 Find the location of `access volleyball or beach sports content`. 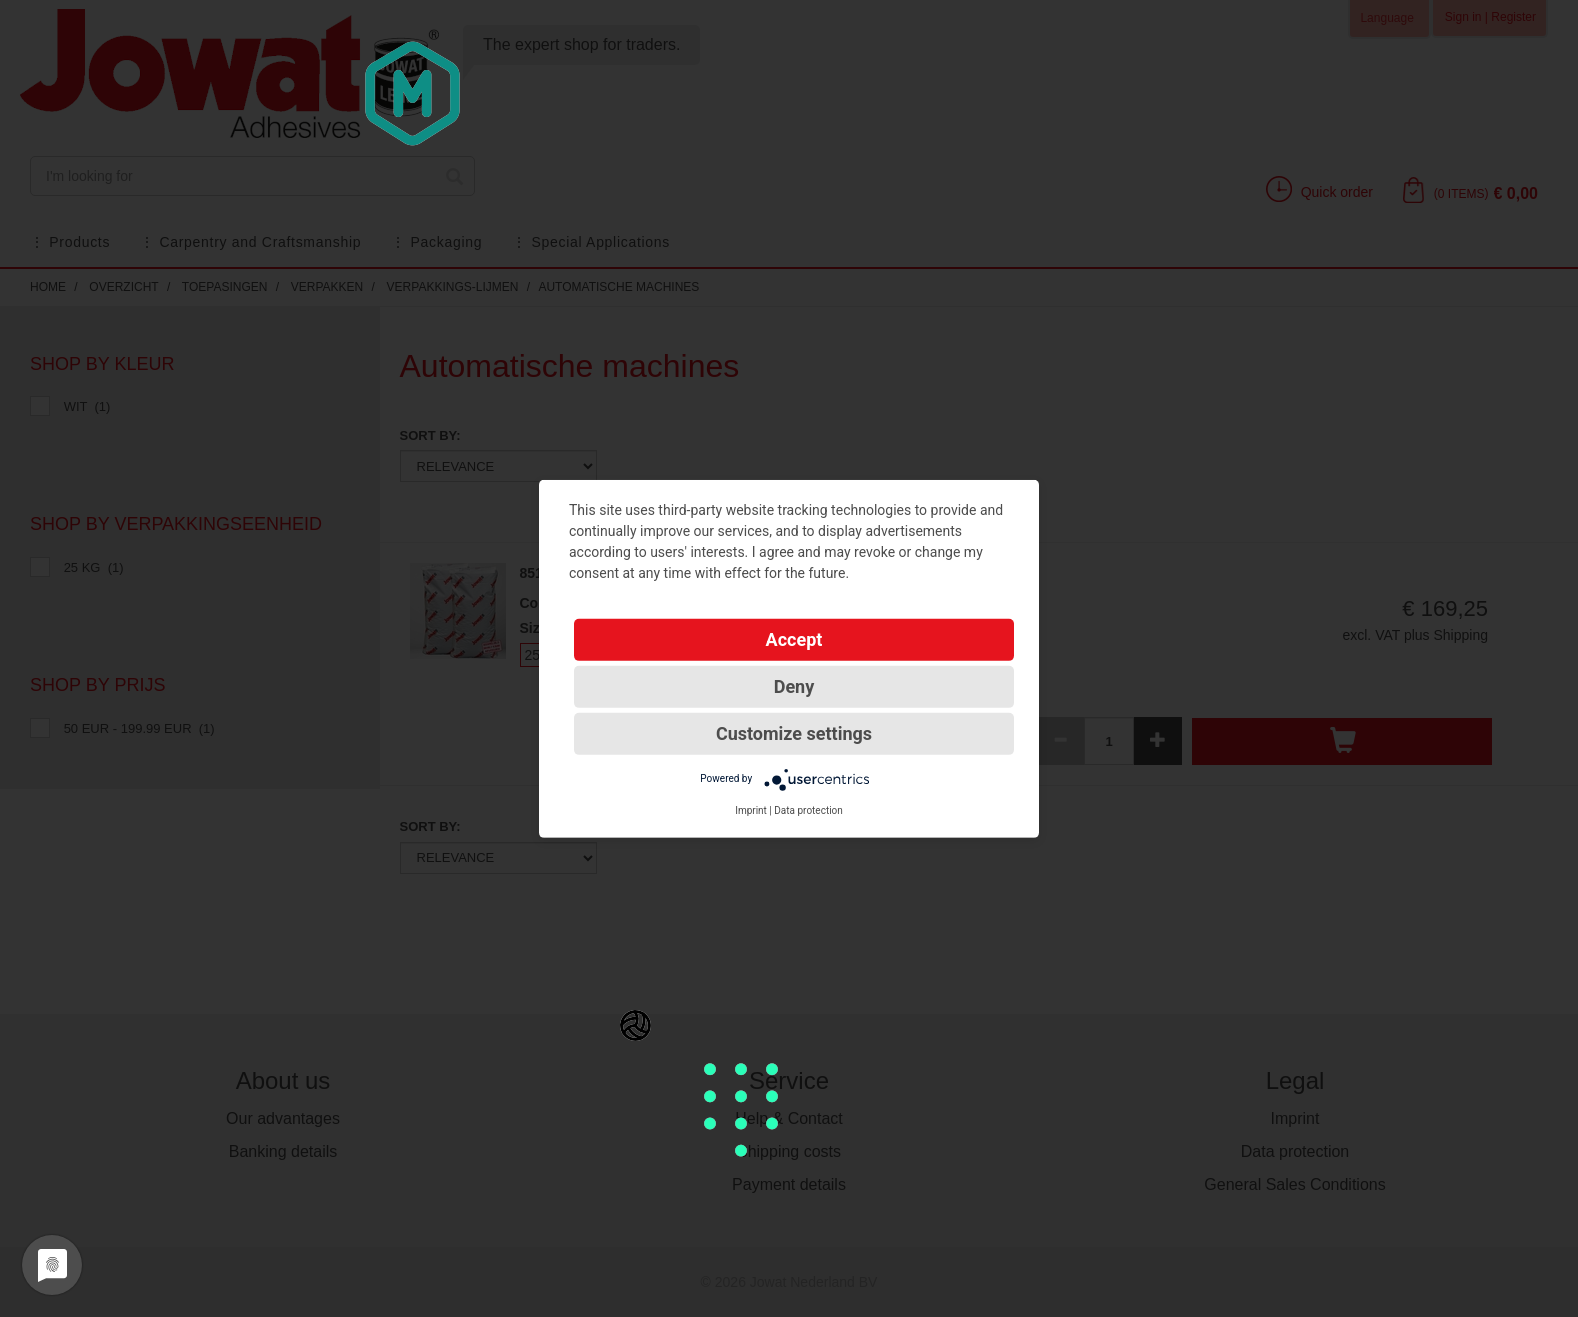

access volleyball or beach sports content is located at coordinates (635, 1025).